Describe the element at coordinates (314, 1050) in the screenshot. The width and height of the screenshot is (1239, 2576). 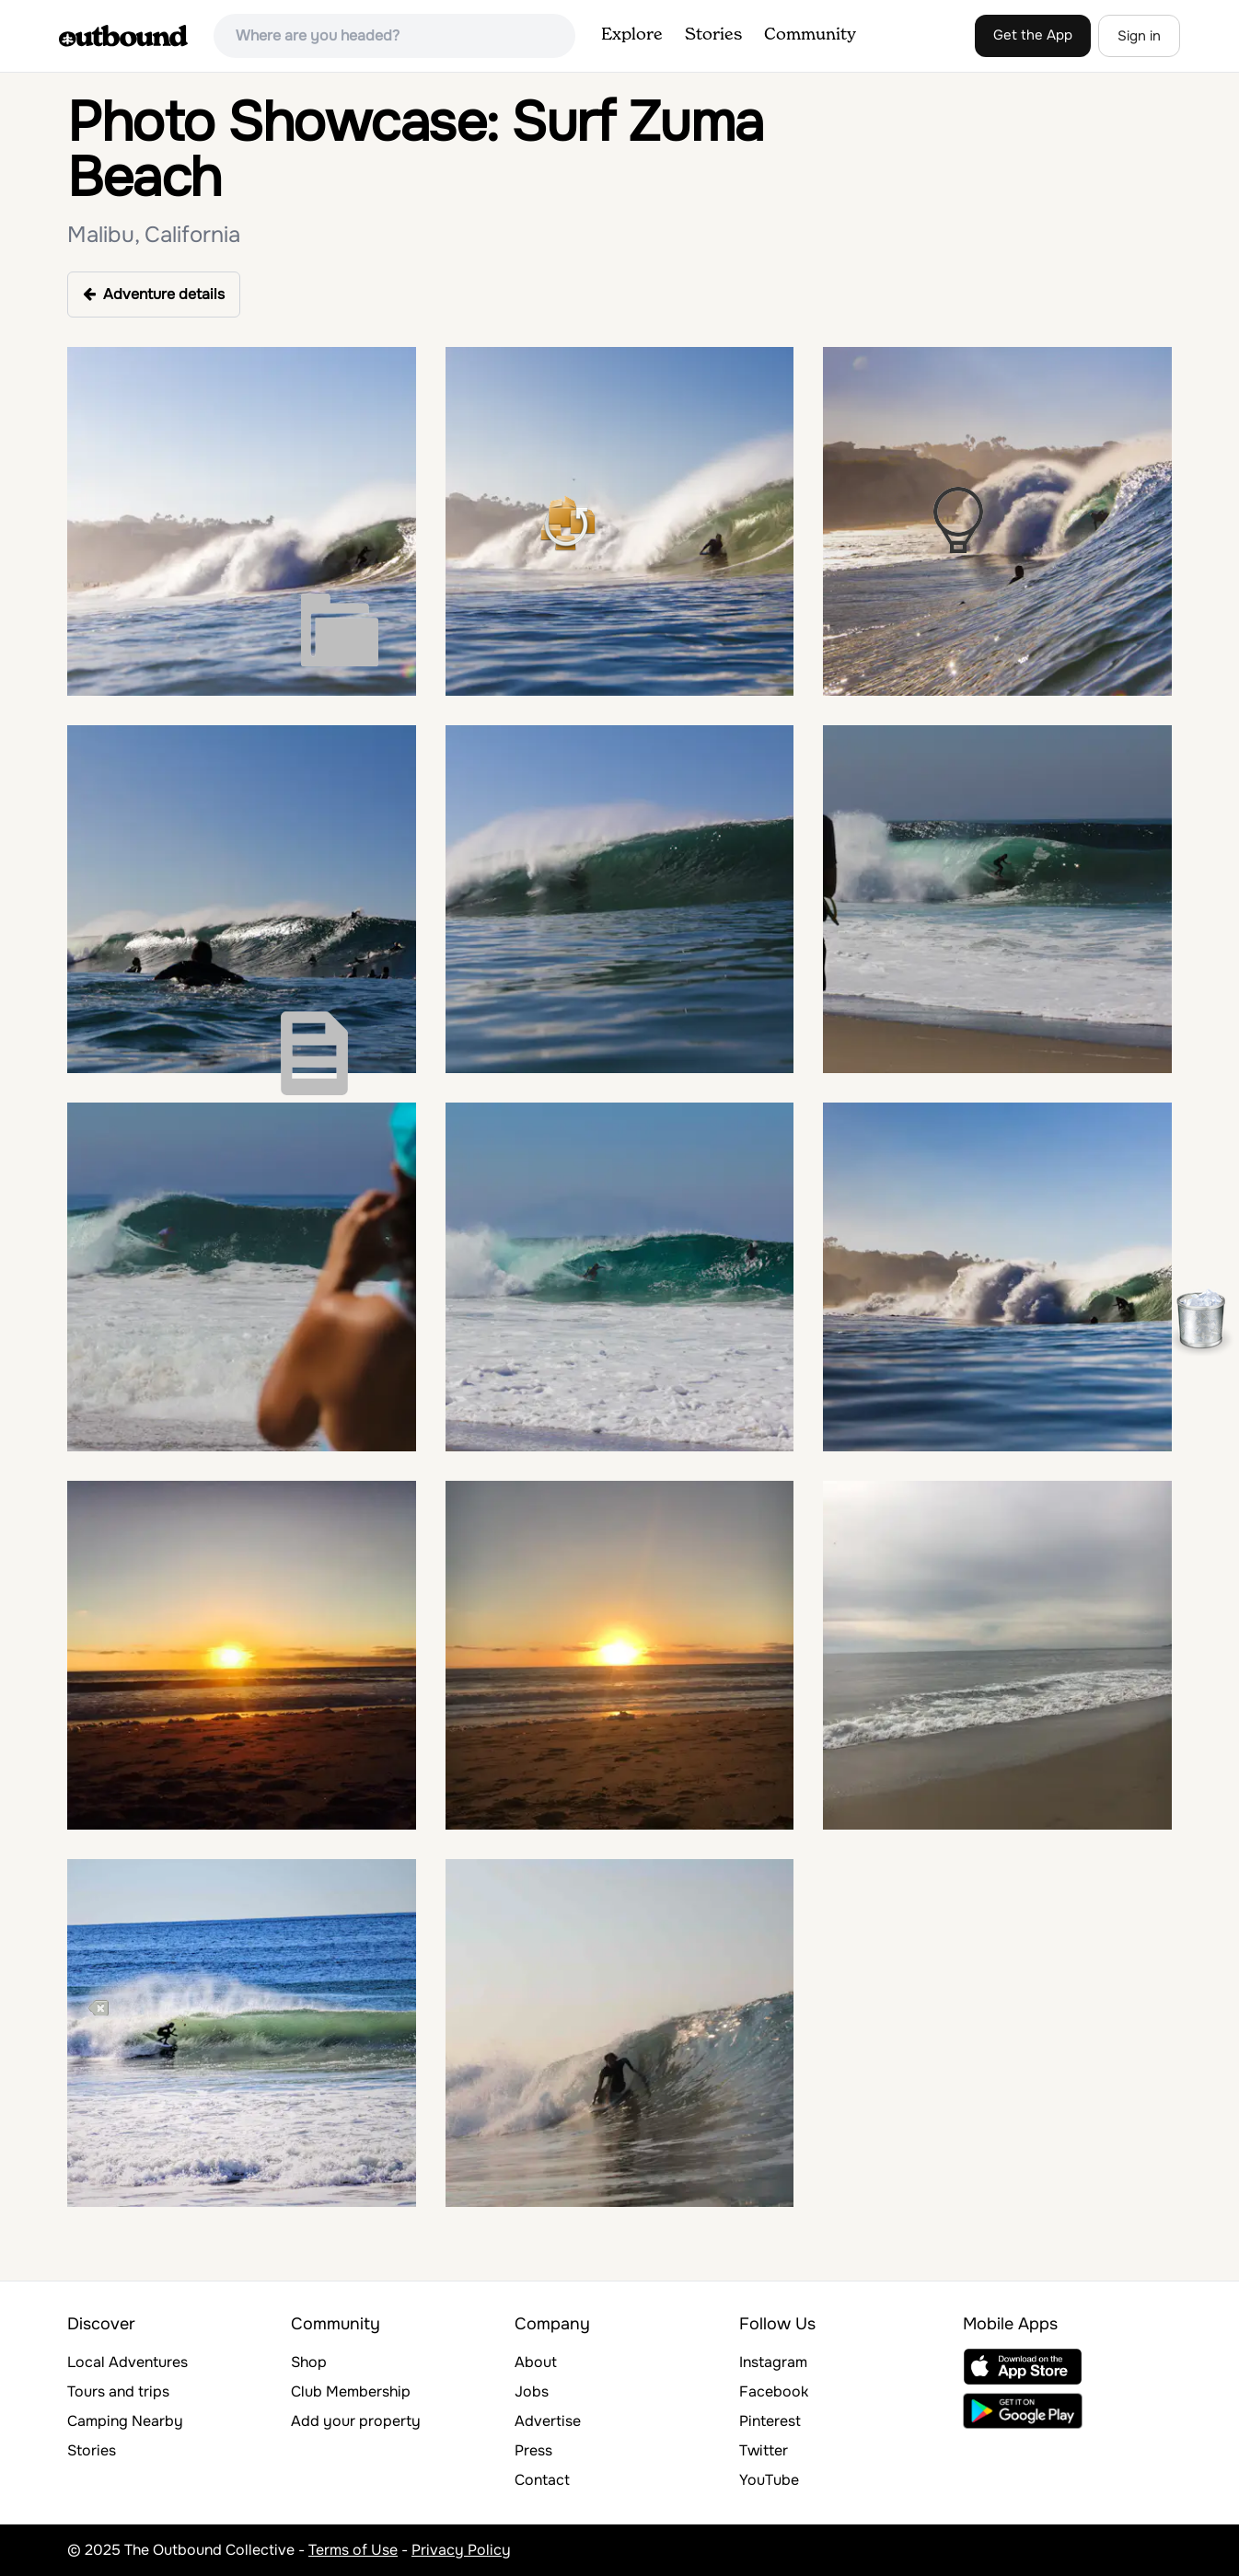
I see `select all items in a document or list` at that location.